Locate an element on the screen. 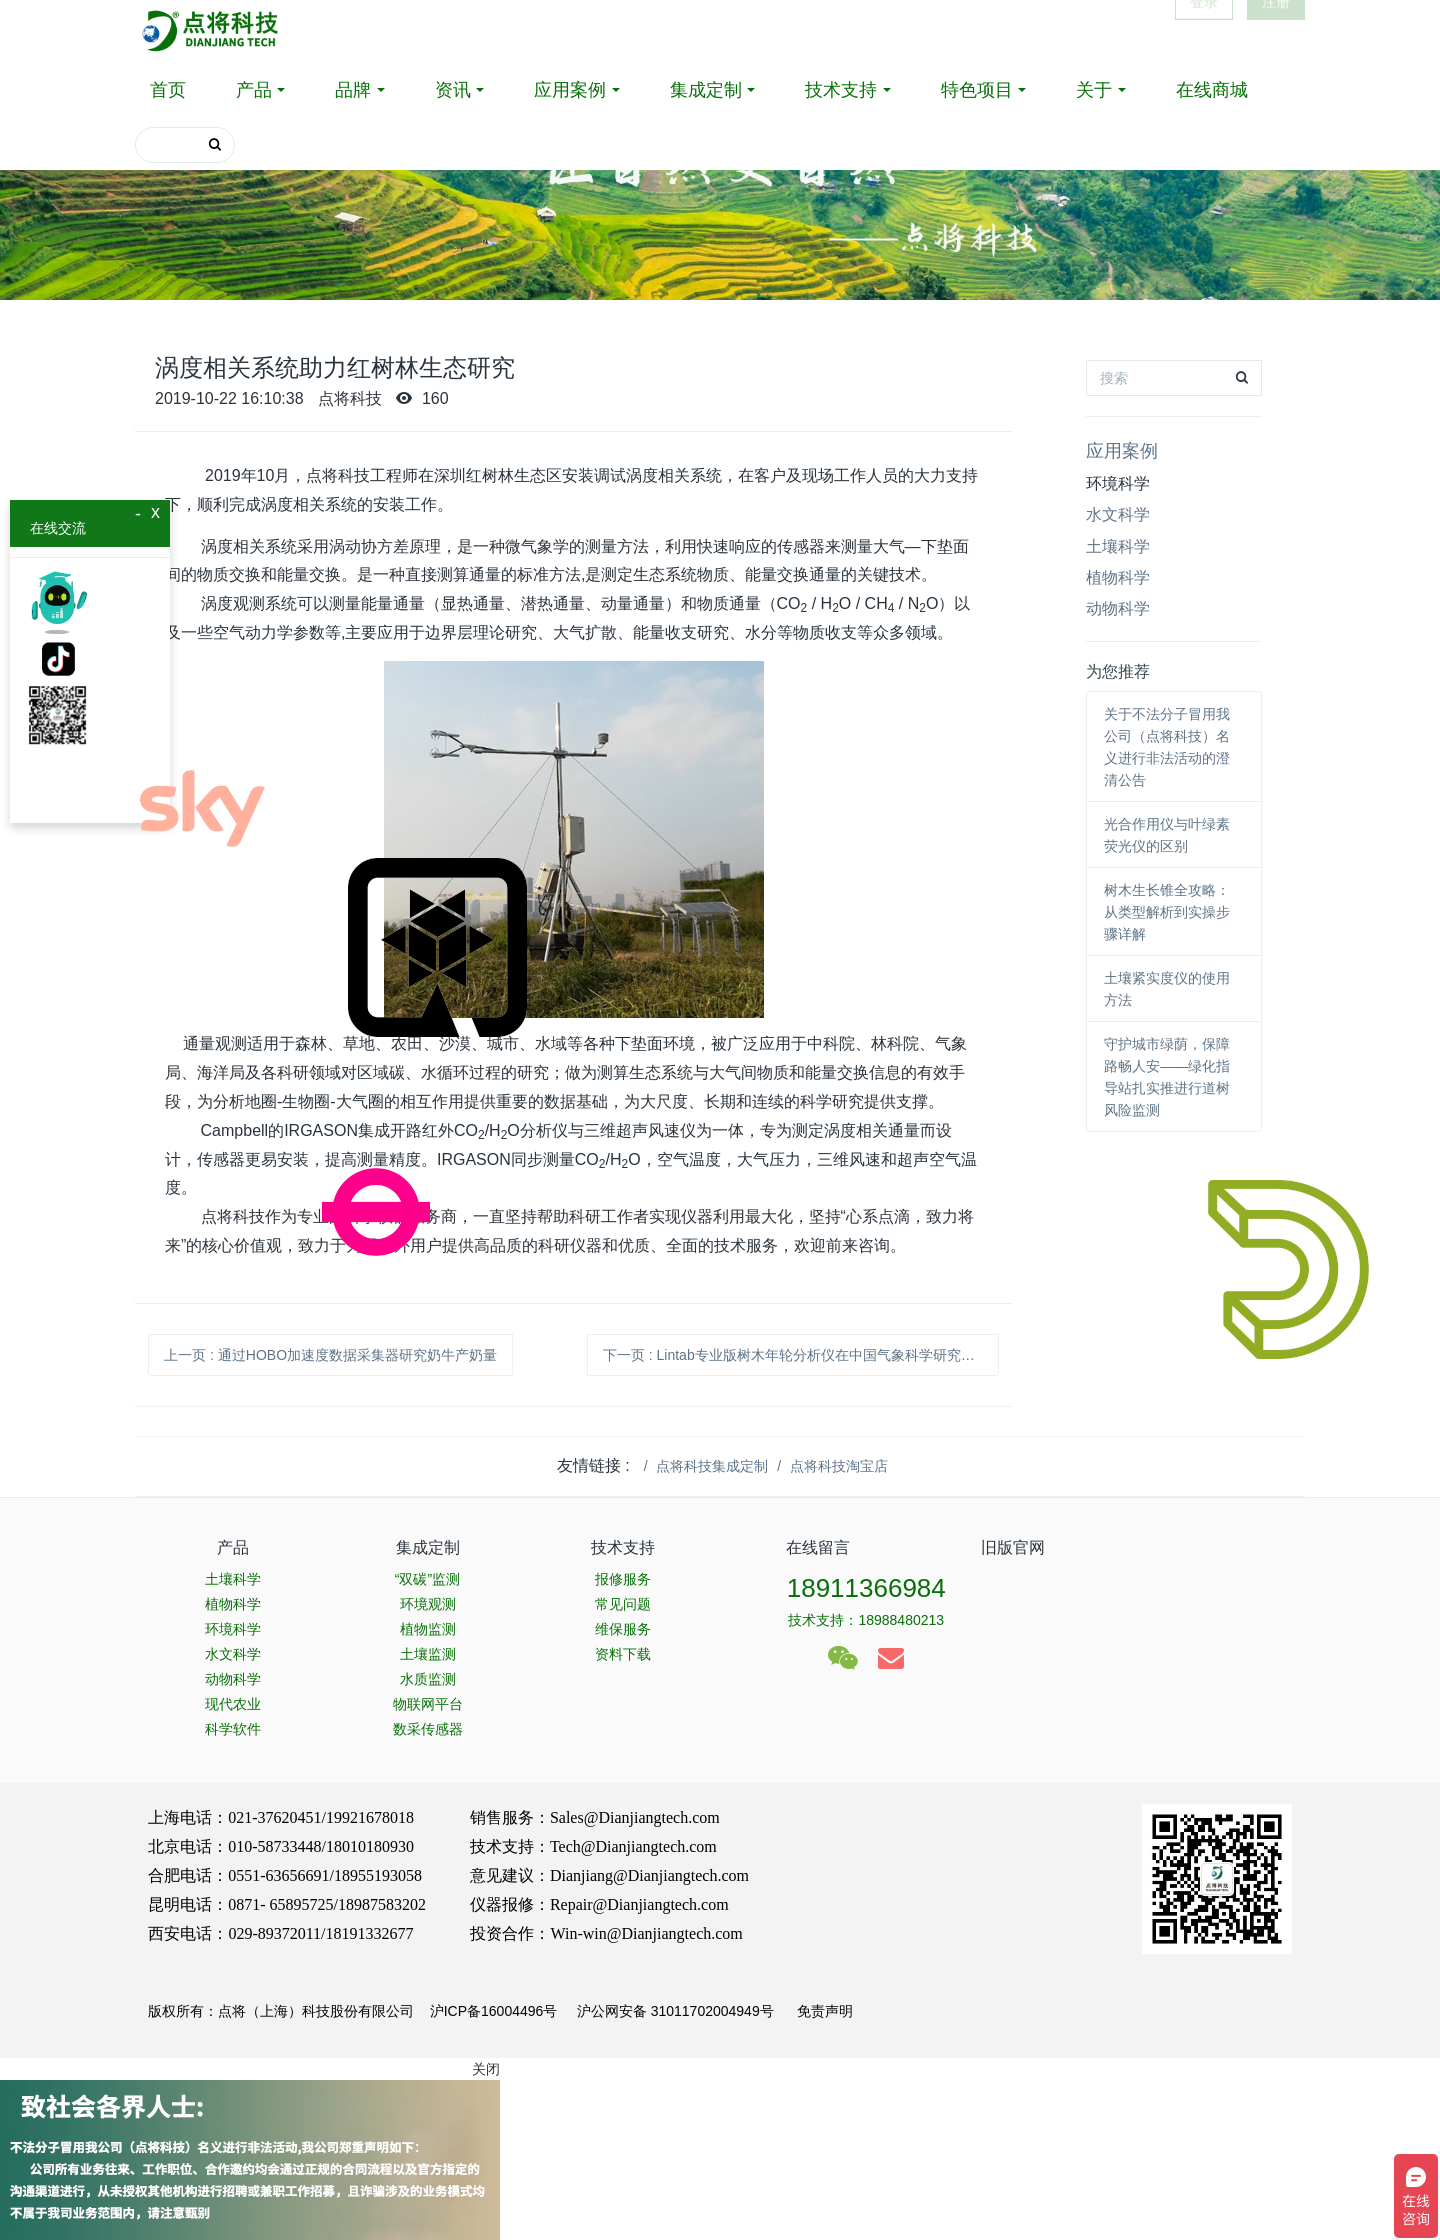  quarkus framework logo is located at coordinates (437, 947).